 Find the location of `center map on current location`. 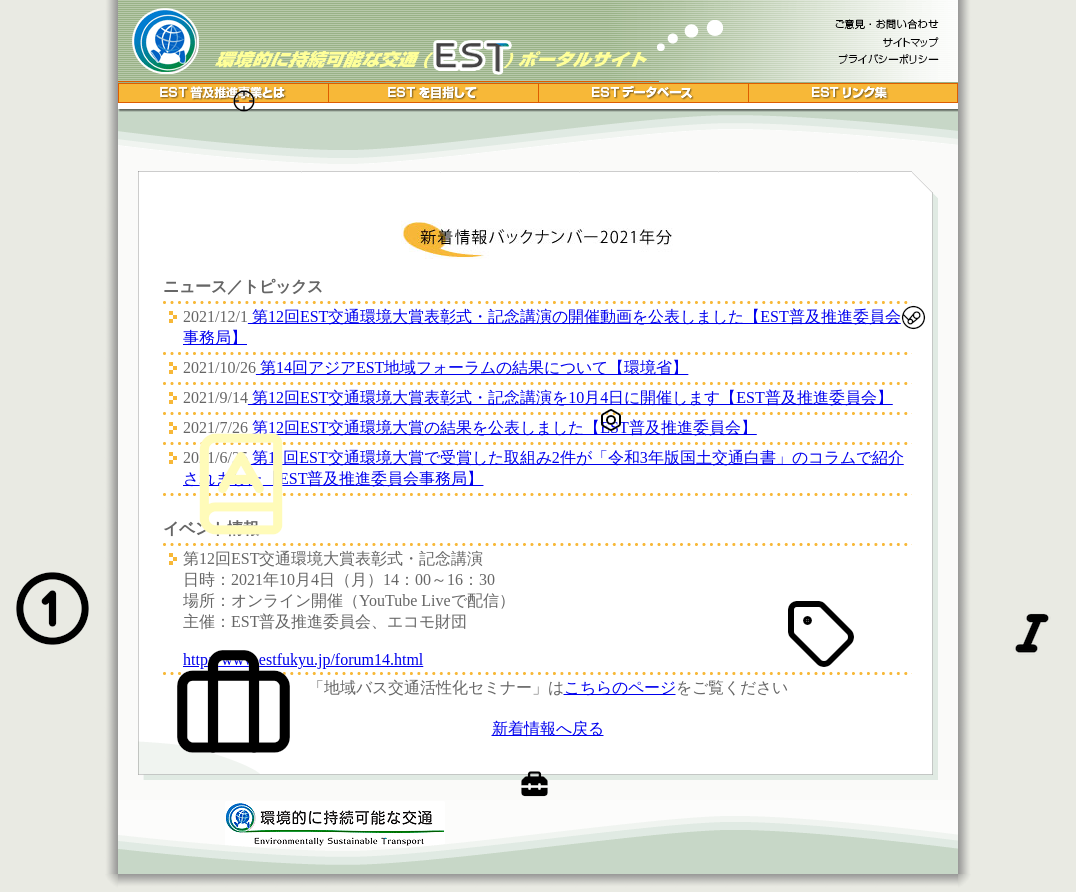

center map on current location is located at coordinates (244, 101).